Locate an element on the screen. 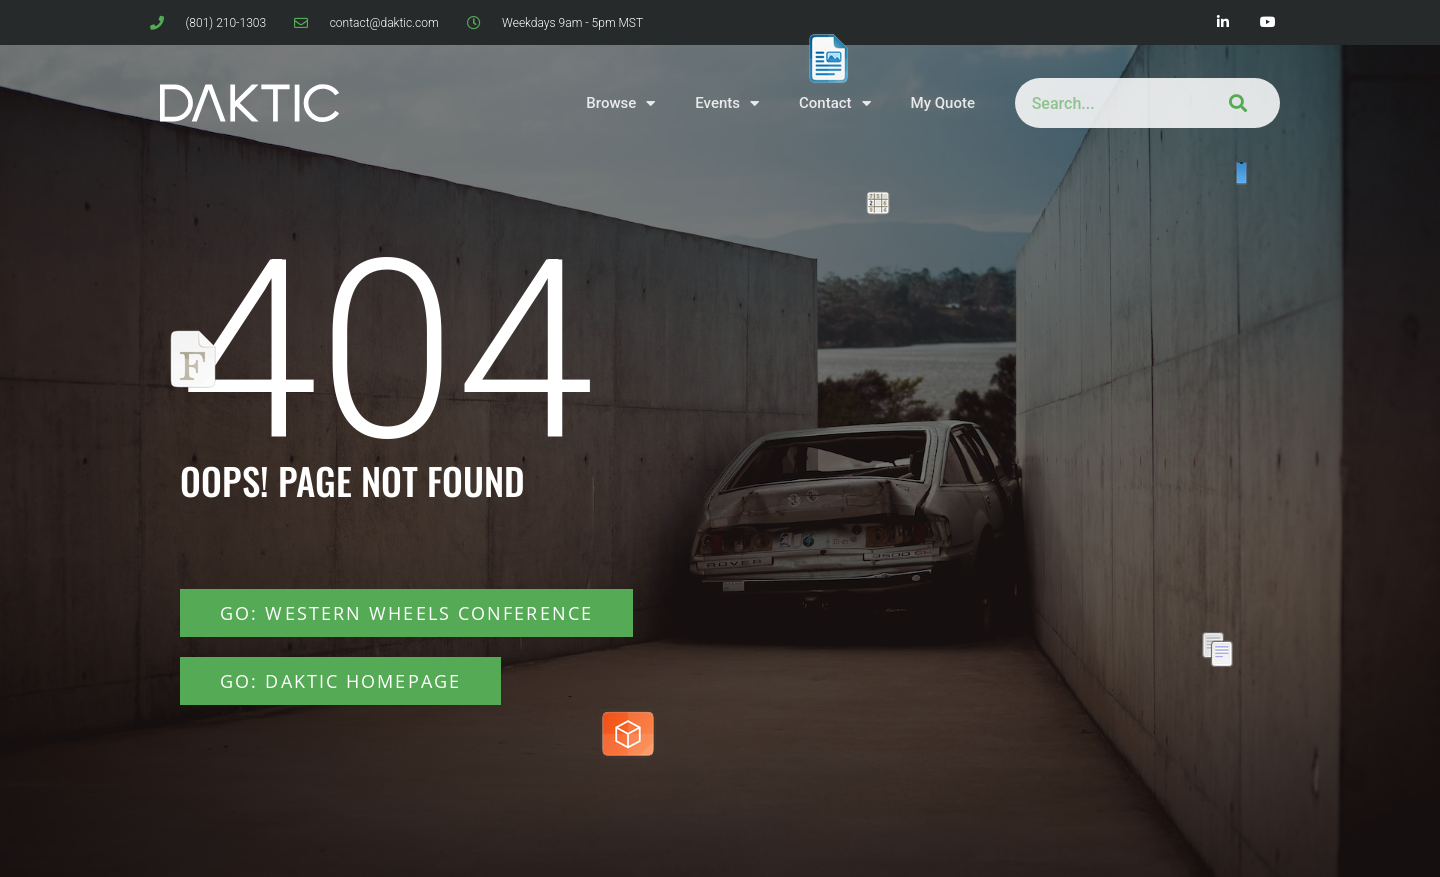  a fortran source code file is located at coordinates (193, 359).